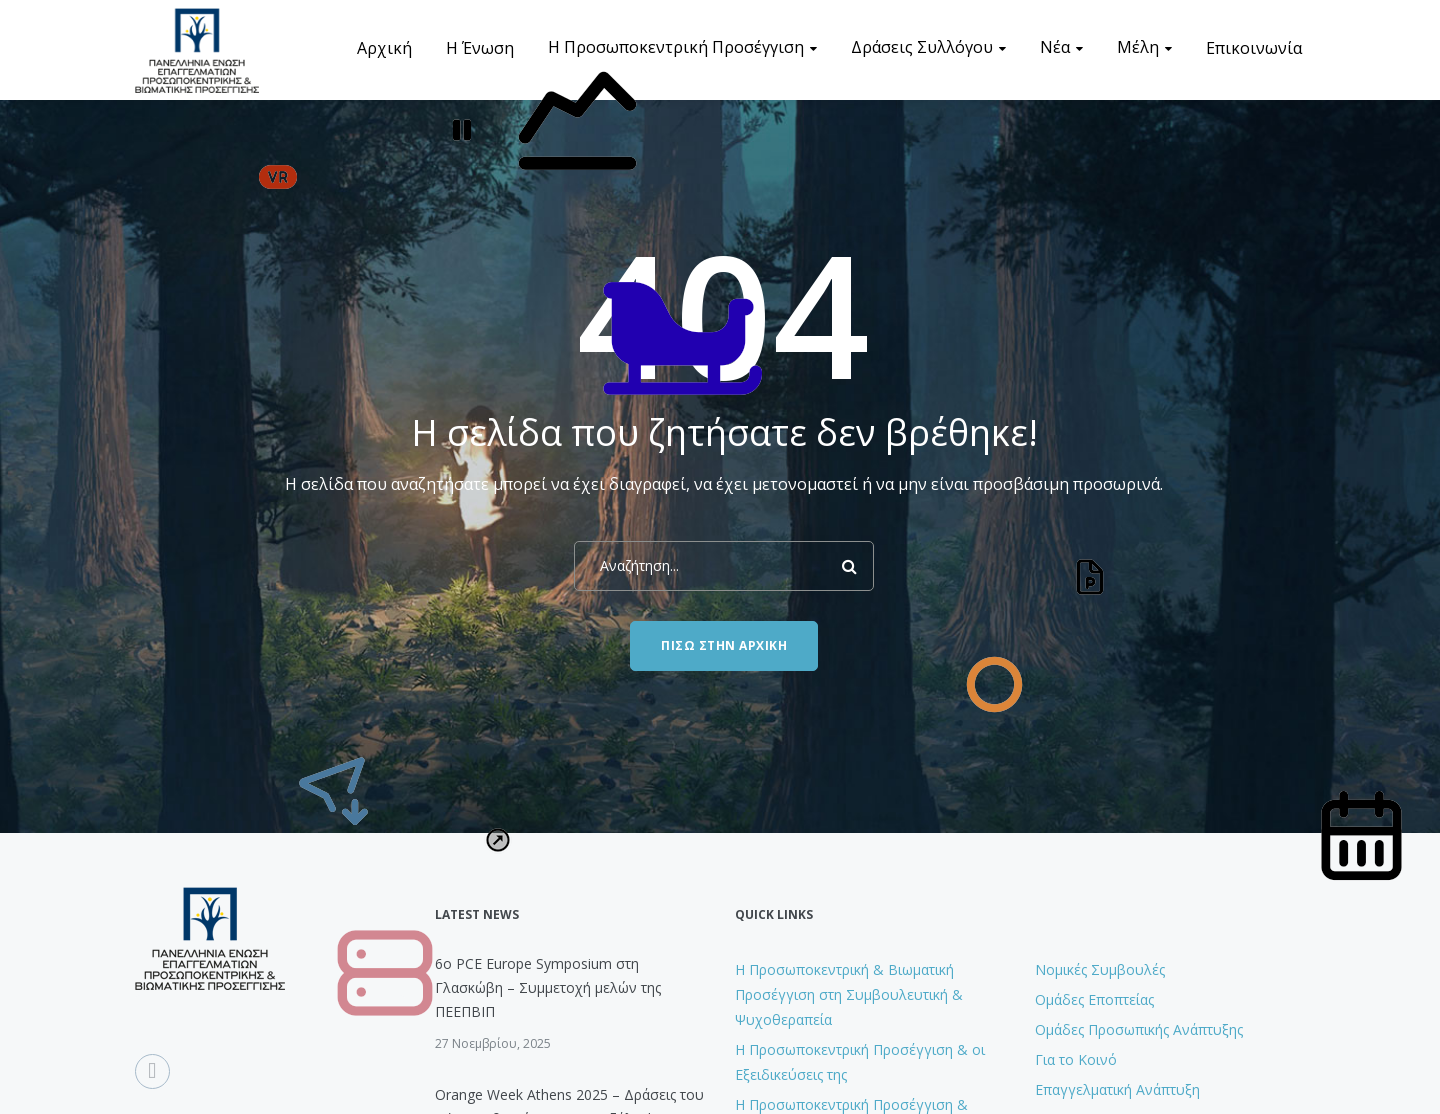  What do you see at coordinates (577, 117) in the screenshot?
I see `view analytics or performance trends` at bounding box center [577, 117].